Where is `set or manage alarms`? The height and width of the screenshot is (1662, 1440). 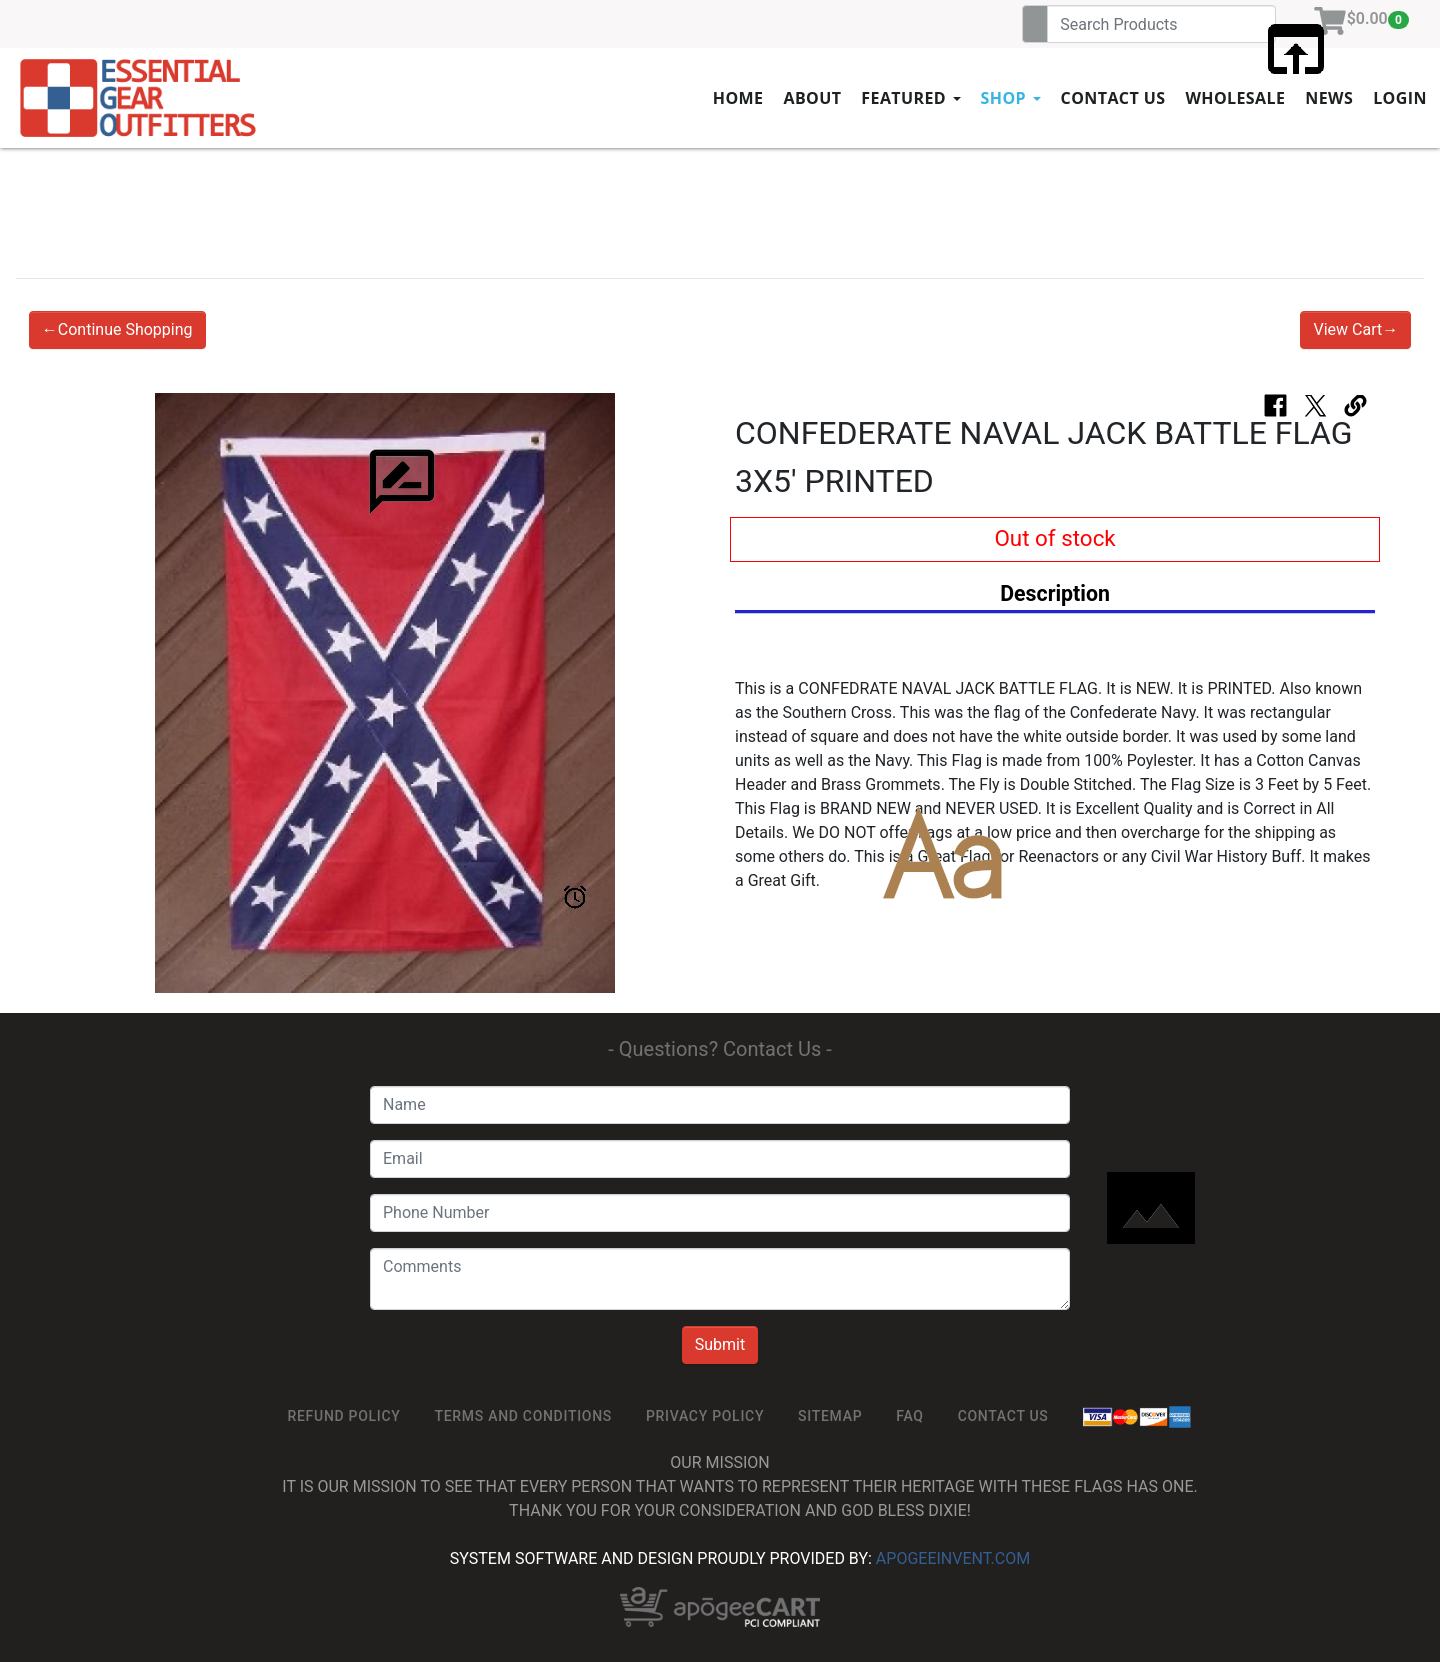
set or manage alarms is located at coordinates (575, 897).